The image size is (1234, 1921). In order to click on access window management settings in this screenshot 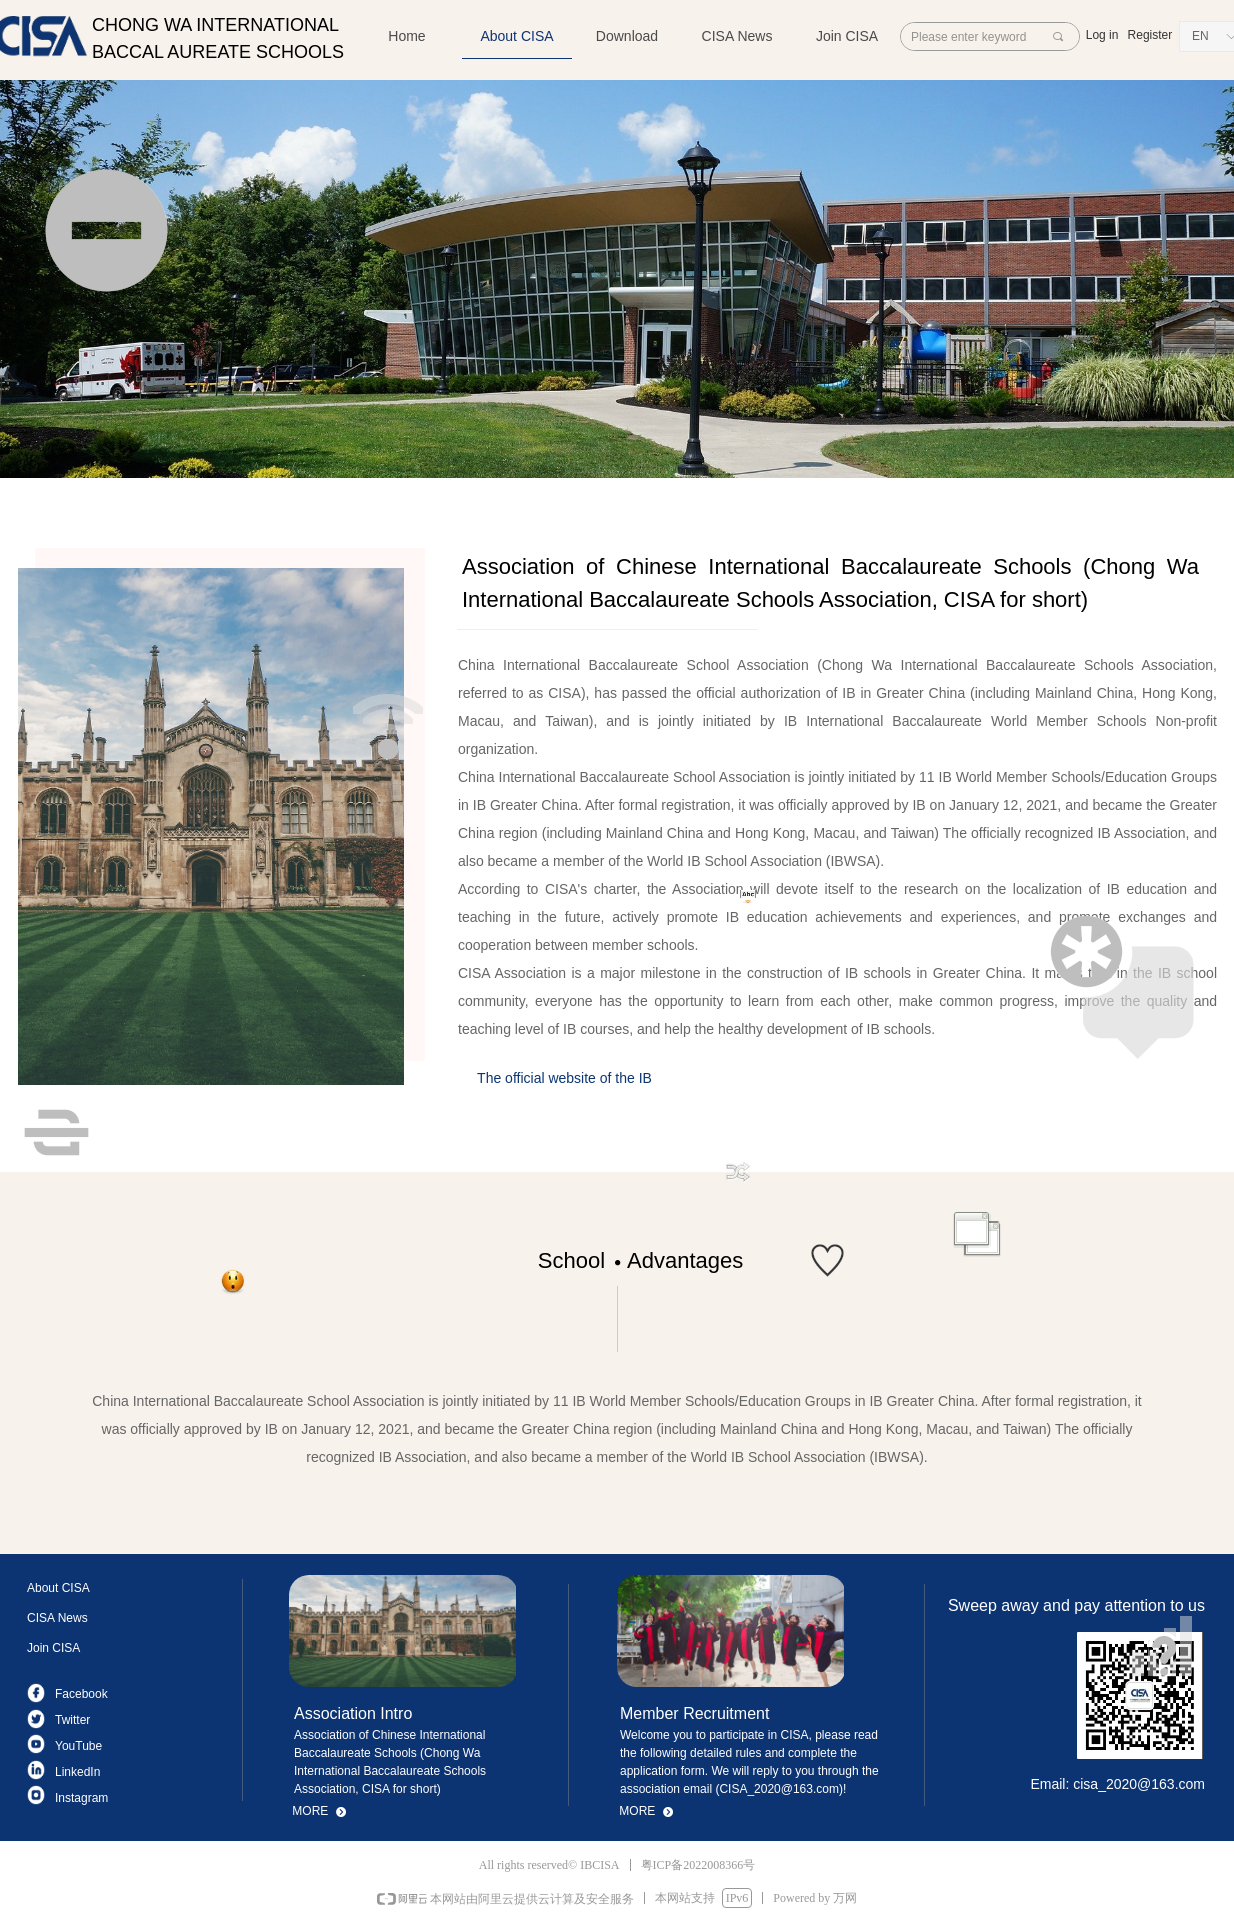, I will do `click(977, 1234)`.